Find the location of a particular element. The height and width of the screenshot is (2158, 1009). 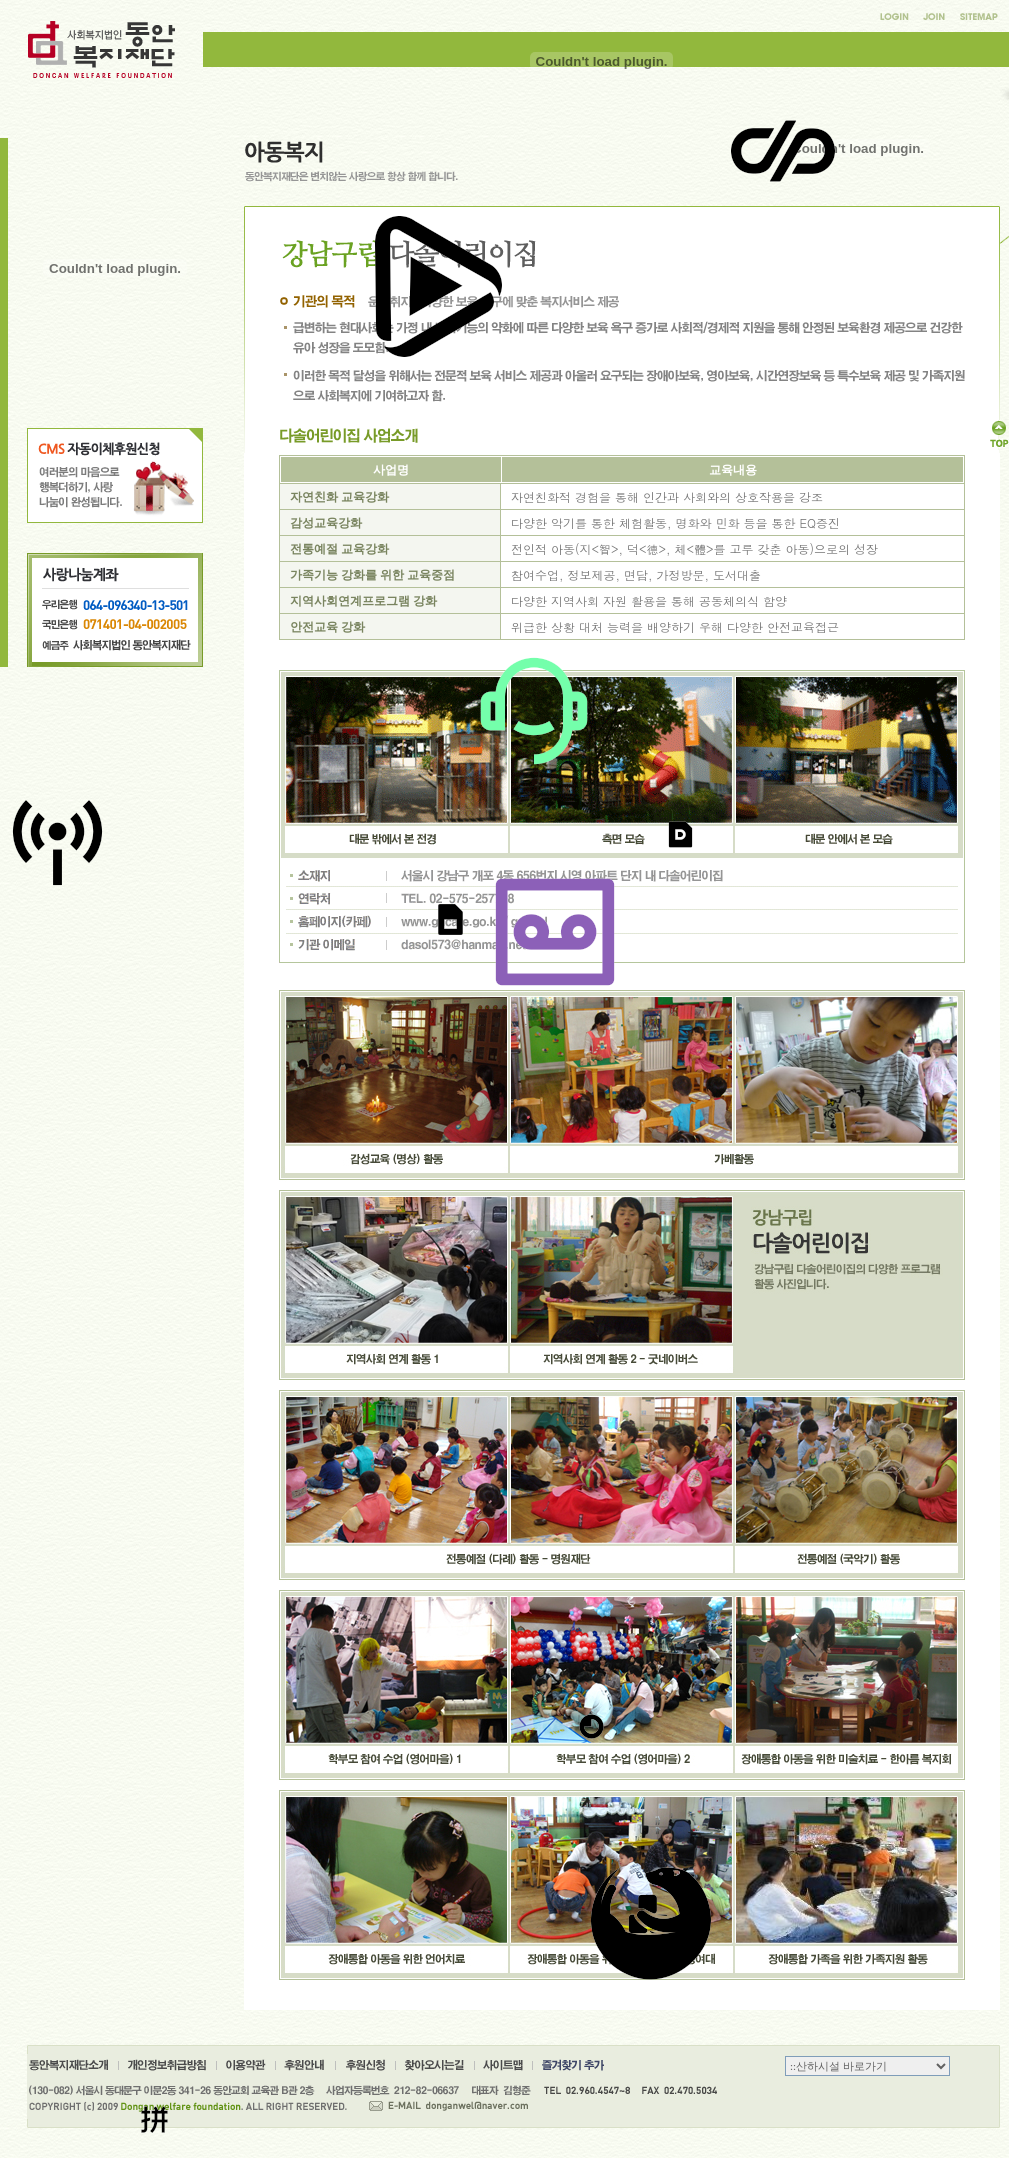

start a live broadcast or stream is located at coordinates (57, 840).